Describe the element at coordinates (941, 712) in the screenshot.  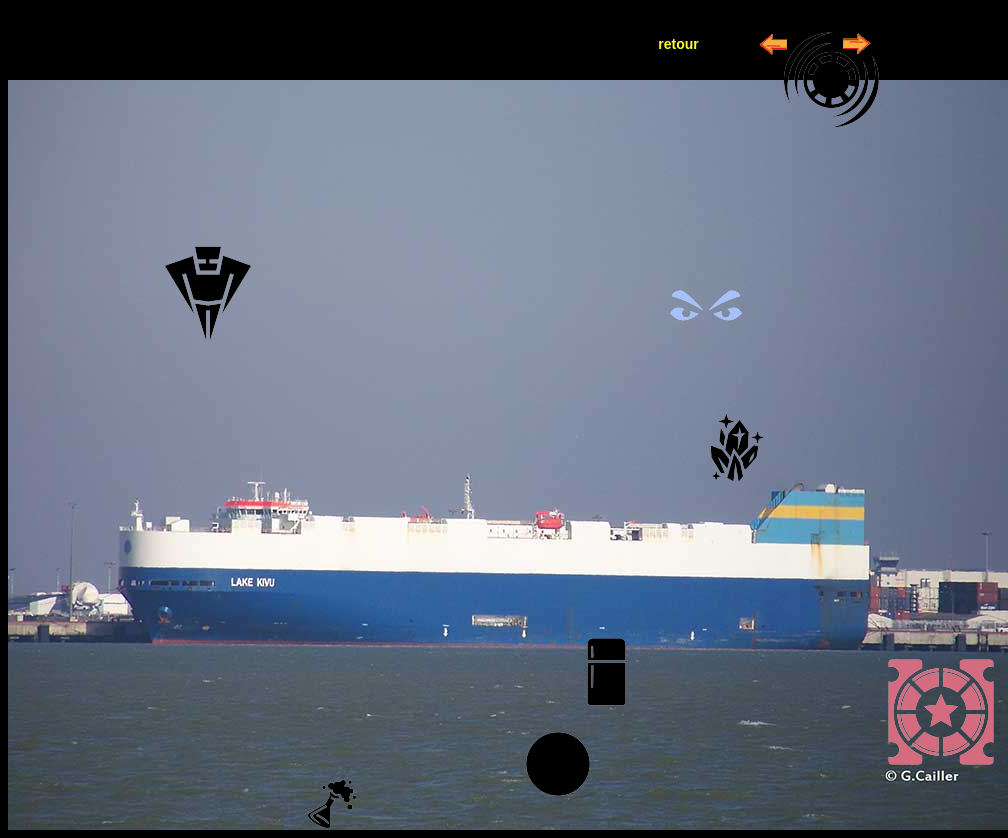
I see `imperial faction or empire team selector` at that location.